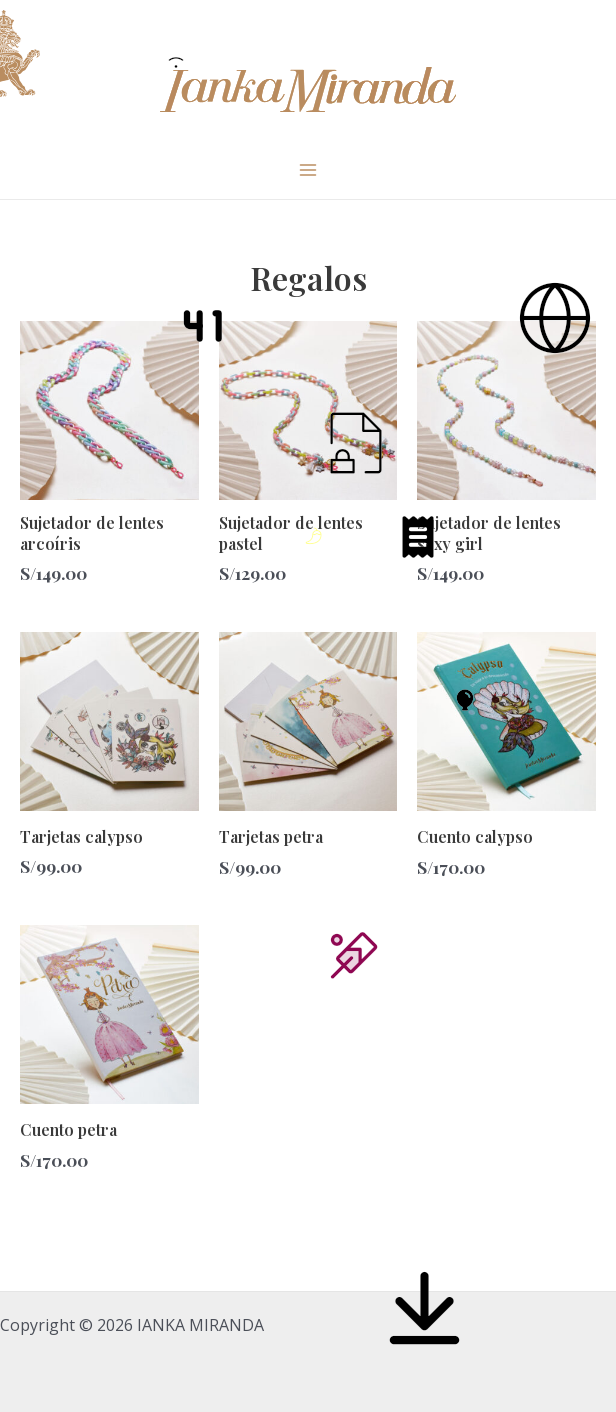 This screenshot has width=616, height=1412. What do you see at coordinates (424, 1309) in the screenshot?
I see `download a file or content` at bounding box center [424, 1309].